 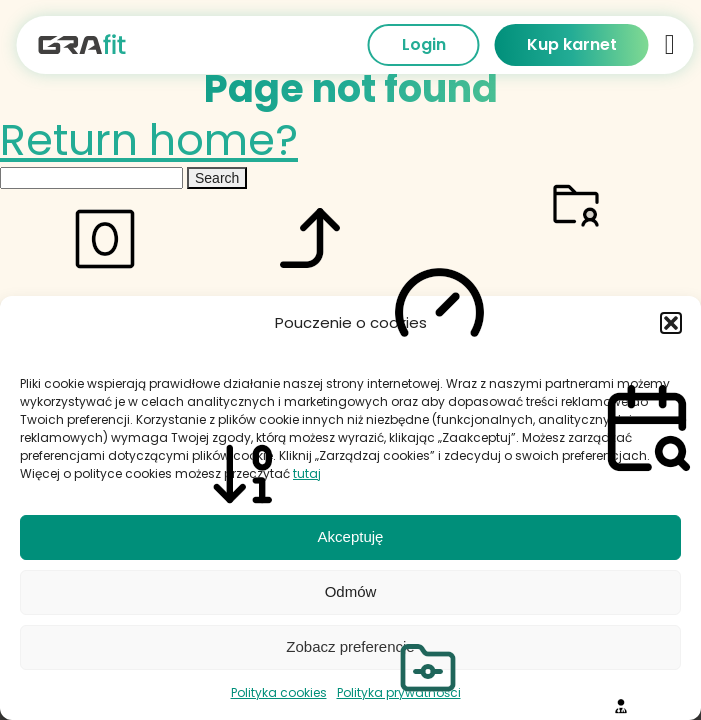 I want to click on search for events or dates in calendar, so click(x=647, y=428).